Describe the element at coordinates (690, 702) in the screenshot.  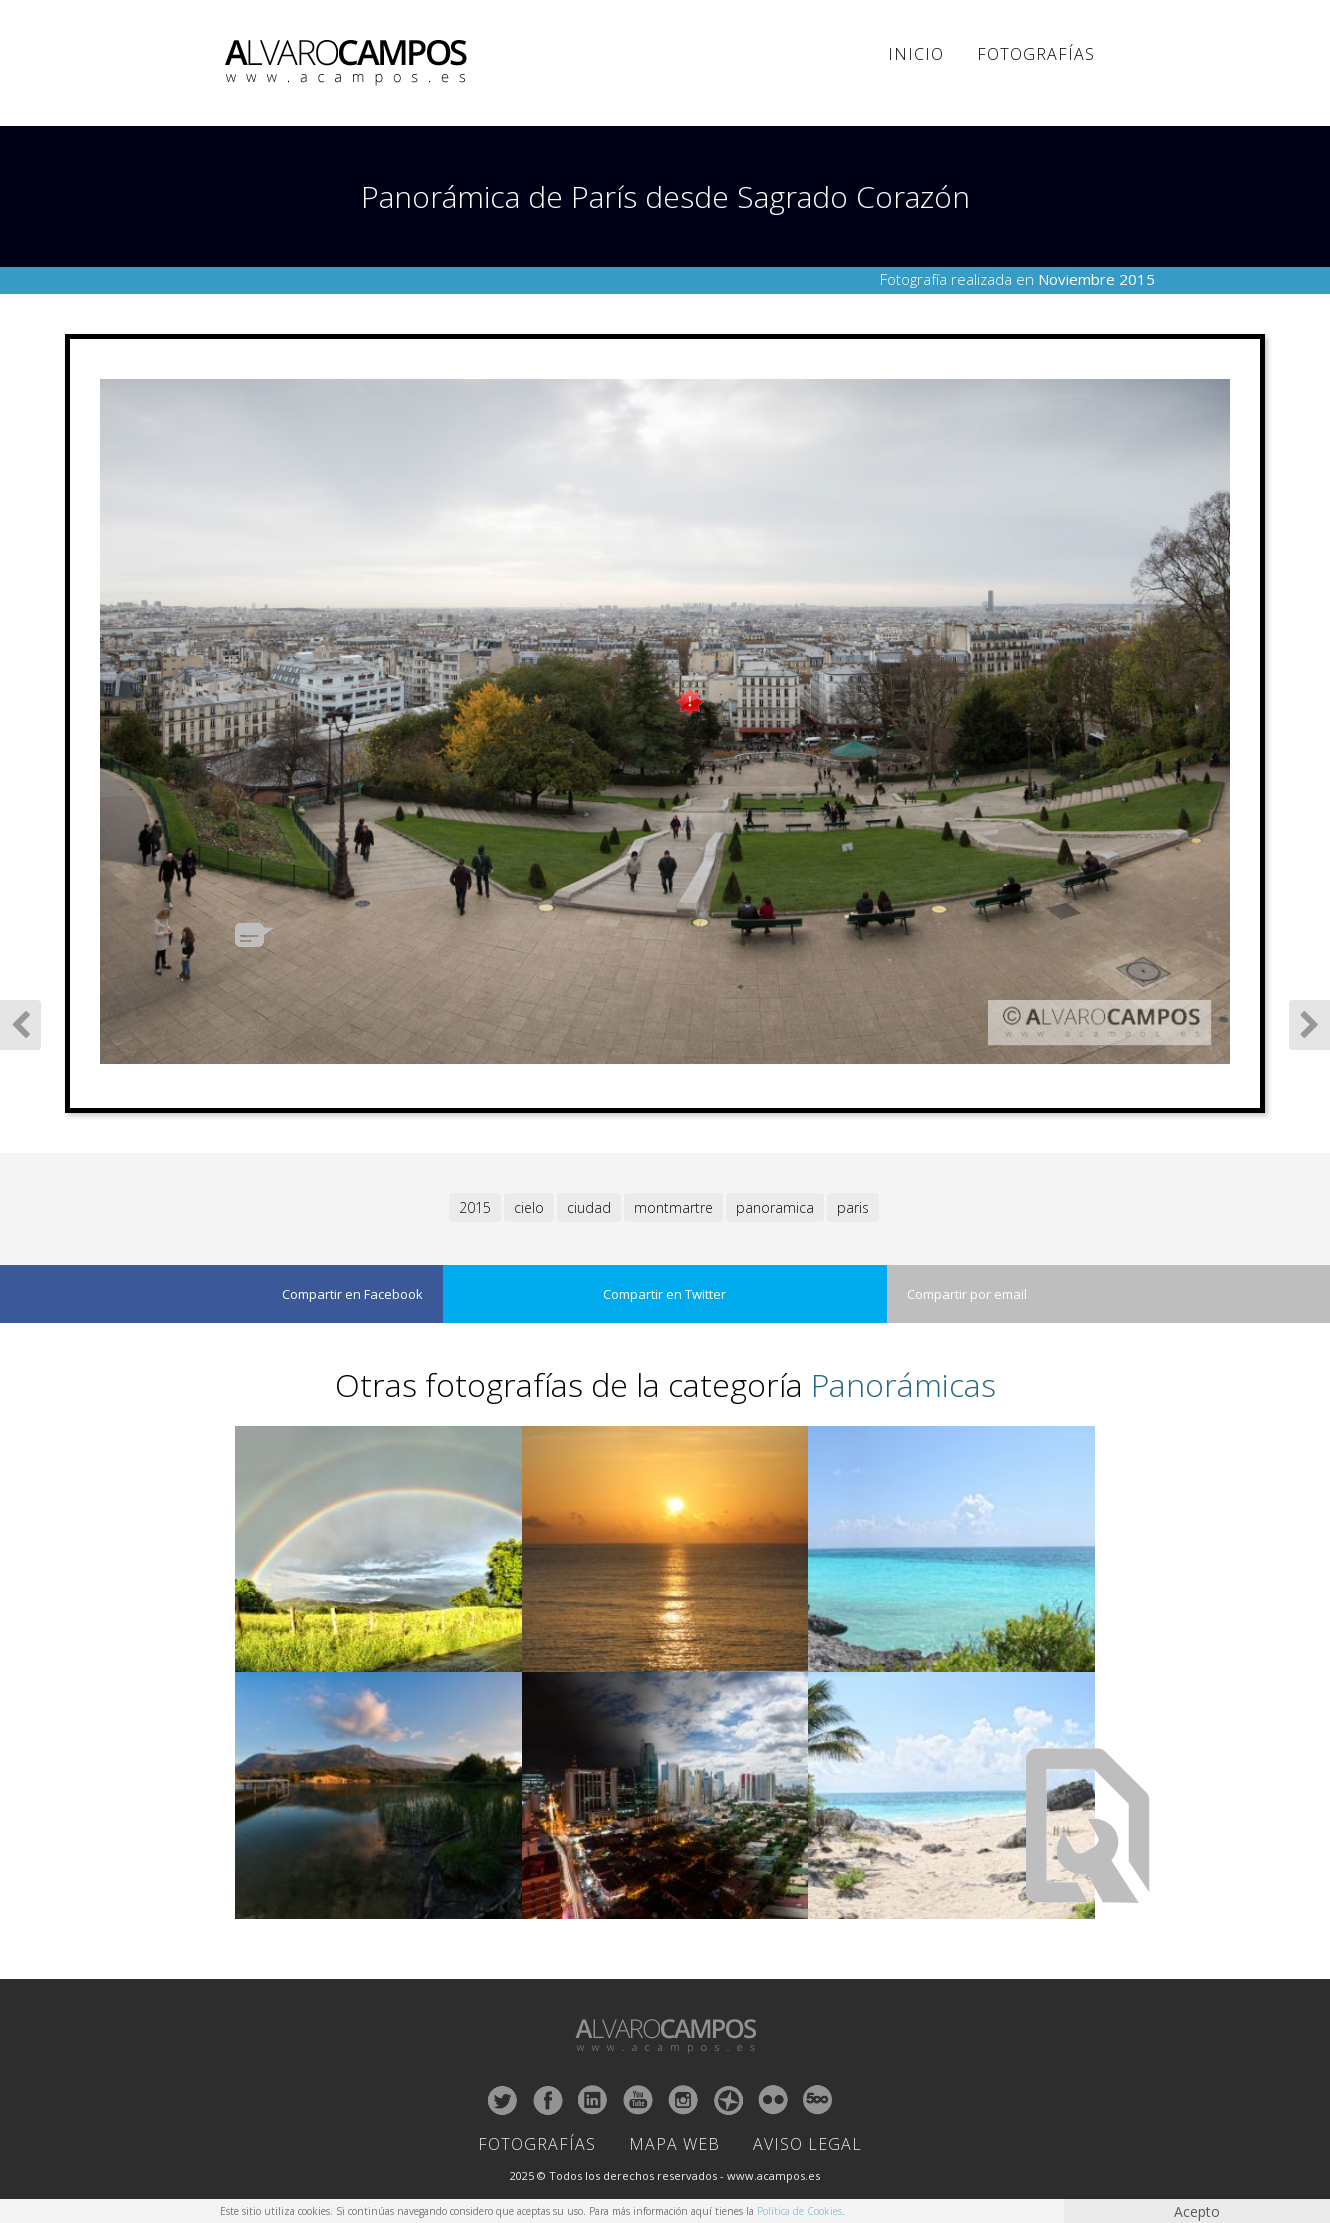
I see `indicates a critical software update is available` at that location.